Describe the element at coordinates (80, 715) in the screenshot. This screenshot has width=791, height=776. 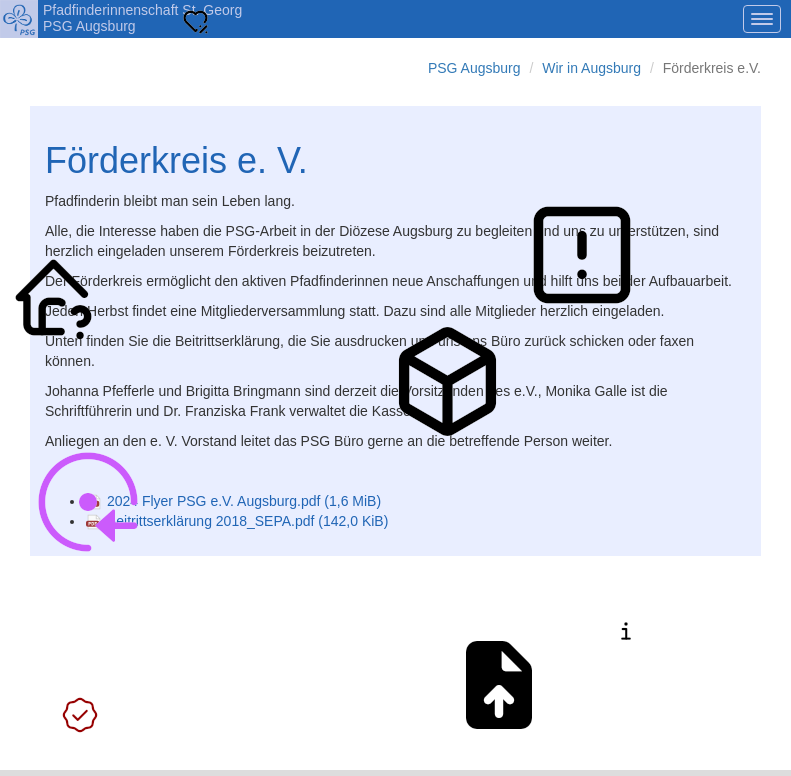
I see `indicates a verified account or identity` at that location.